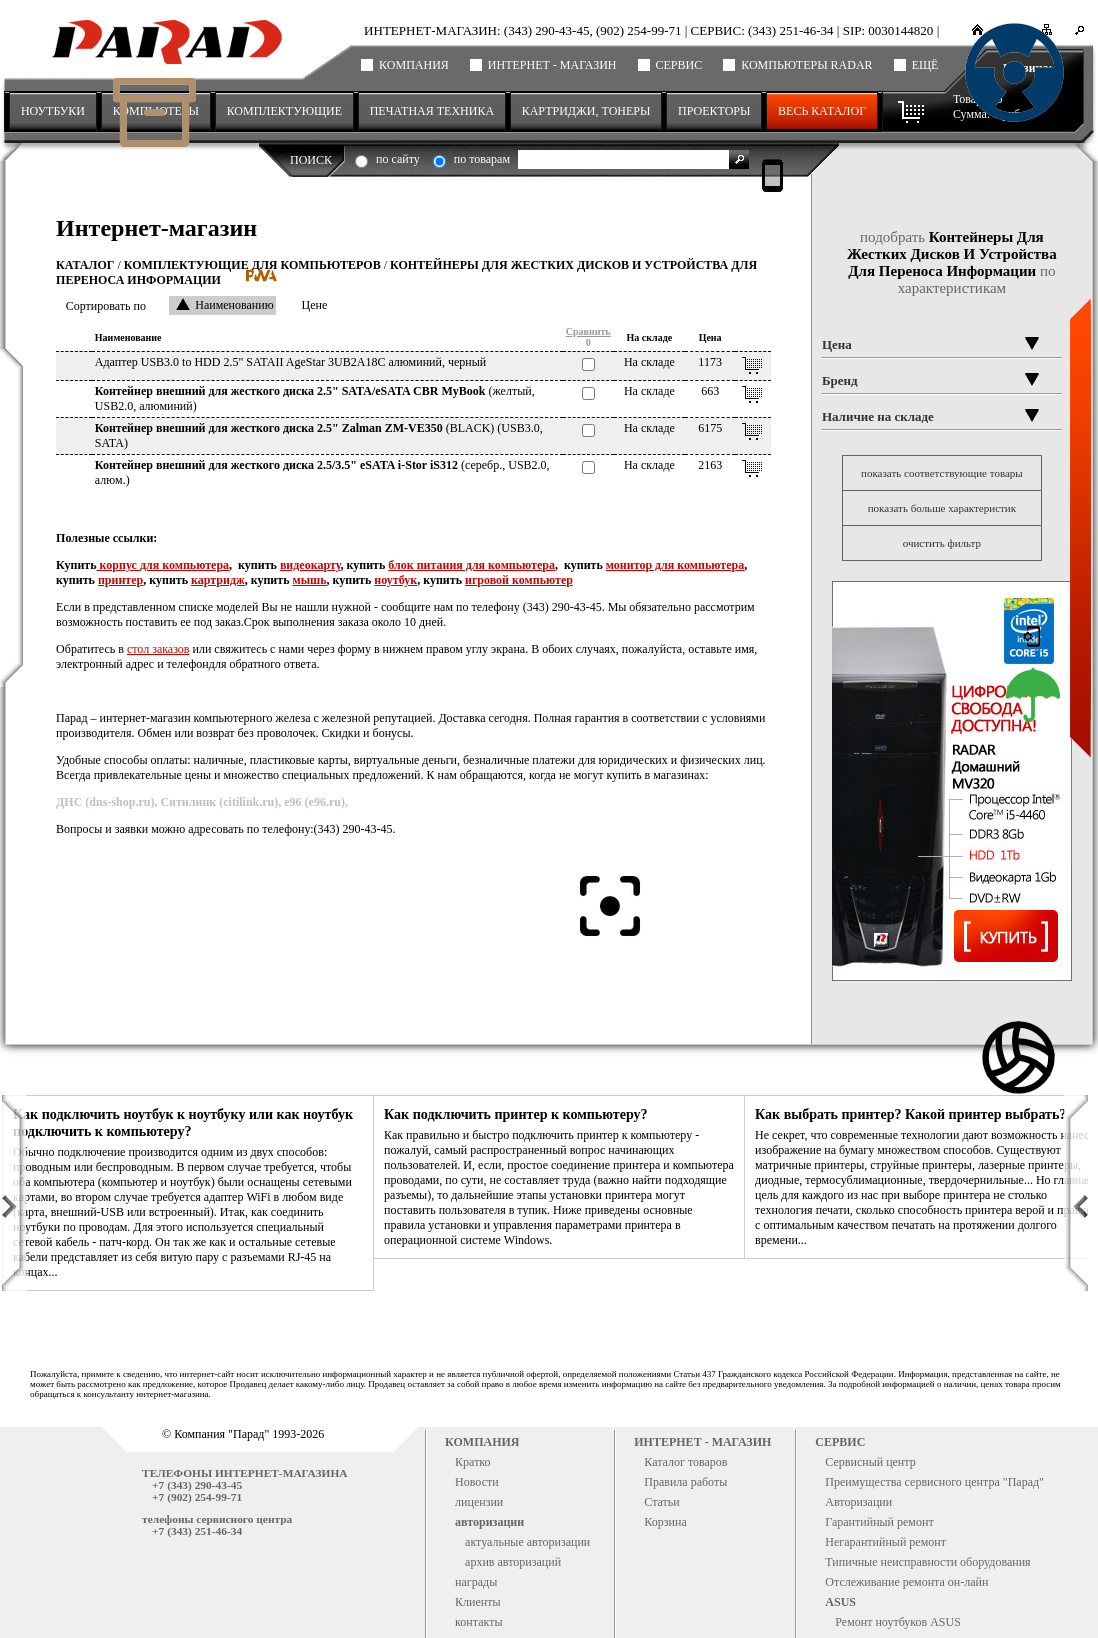 The height and width of the screenshot is (1638, 1098). What do you see at coordinates (1014, 72) in the screenshot?
I see `indicates radioactive or nuclear hazard warning` at bounding box center [1014, 72].